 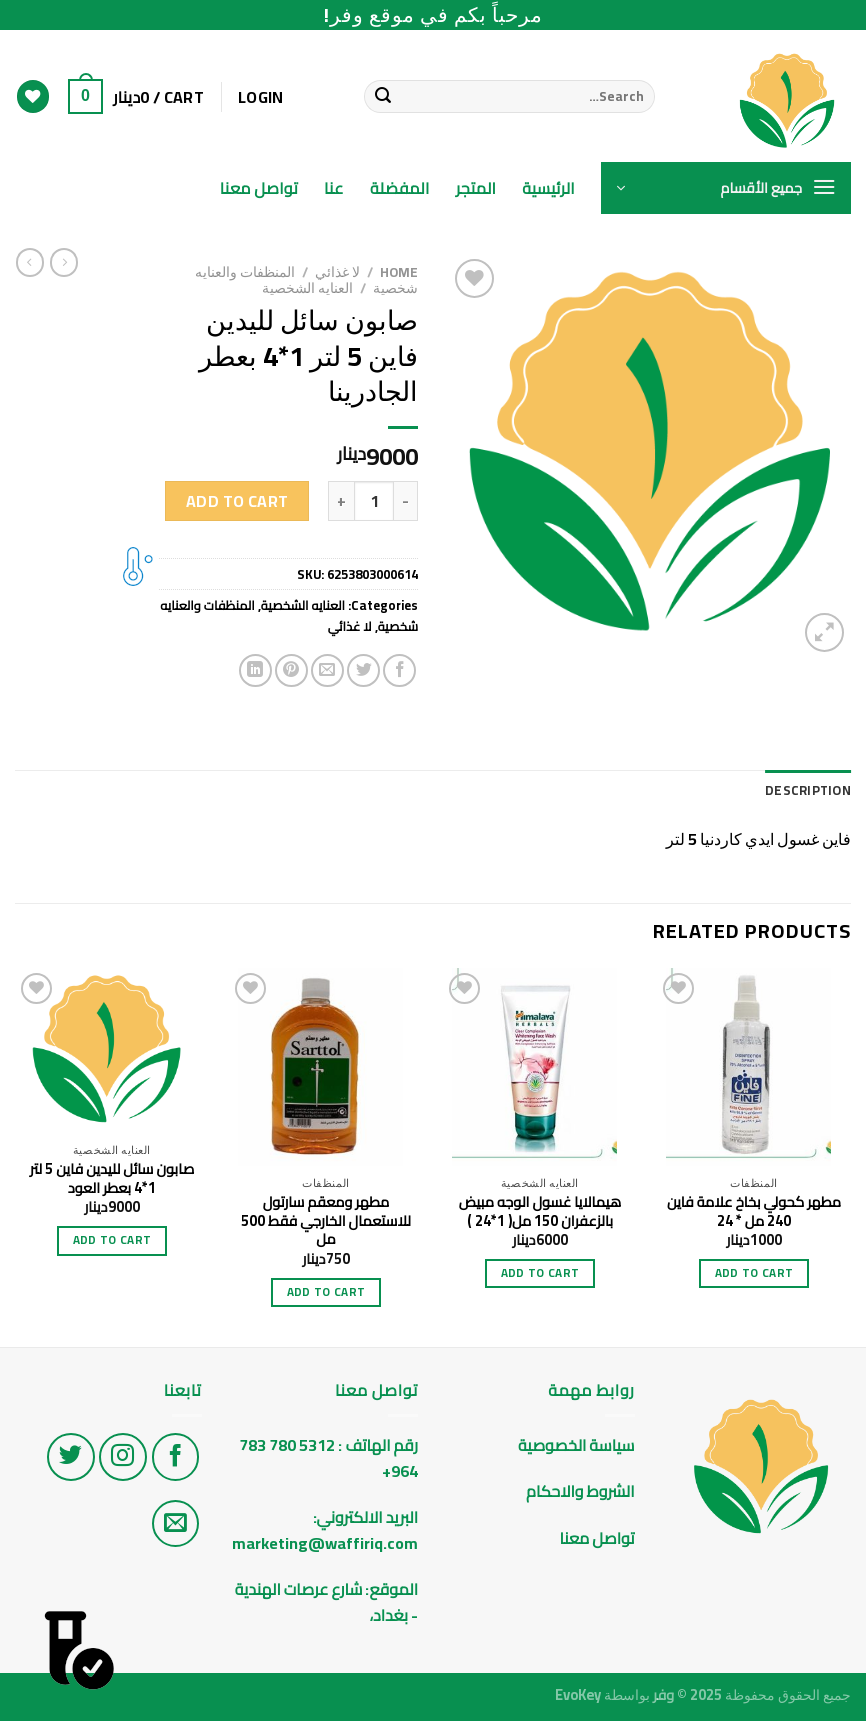 I want to click on view current temperature, so click(x=134, y=566).